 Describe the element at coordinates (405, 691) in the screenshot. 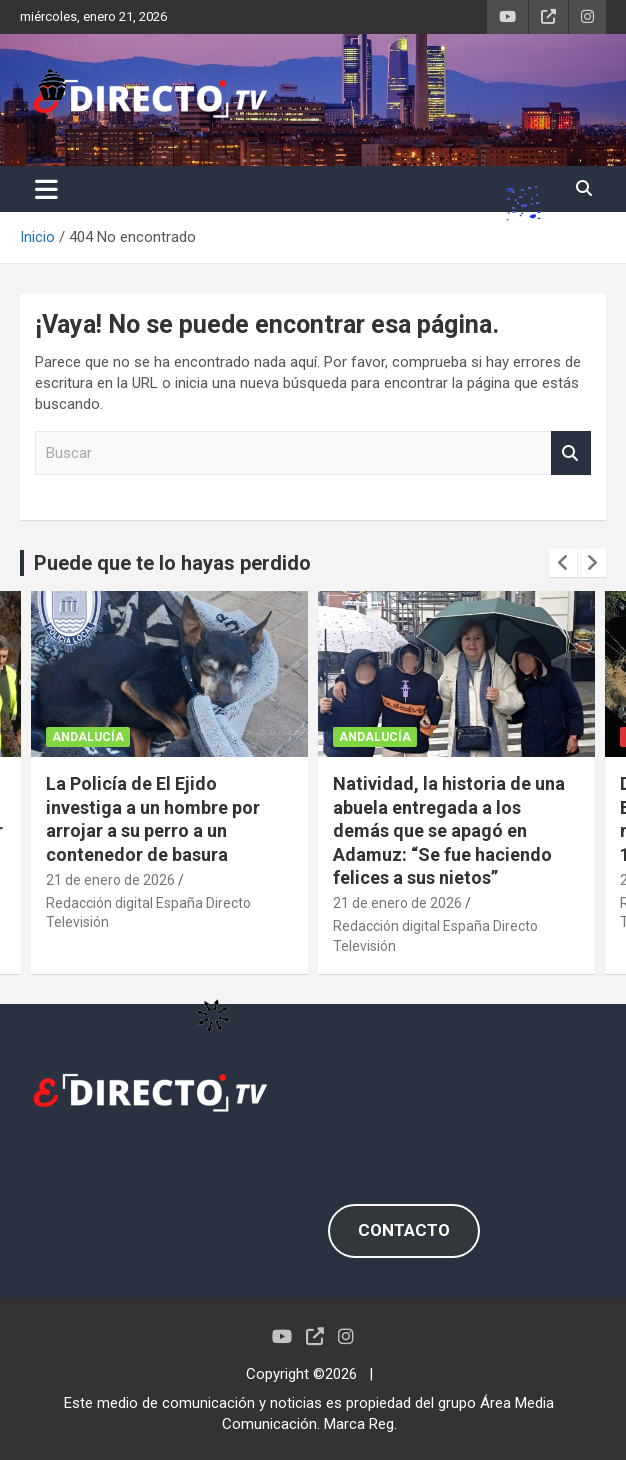

I see `access health or medical settings` at that location.